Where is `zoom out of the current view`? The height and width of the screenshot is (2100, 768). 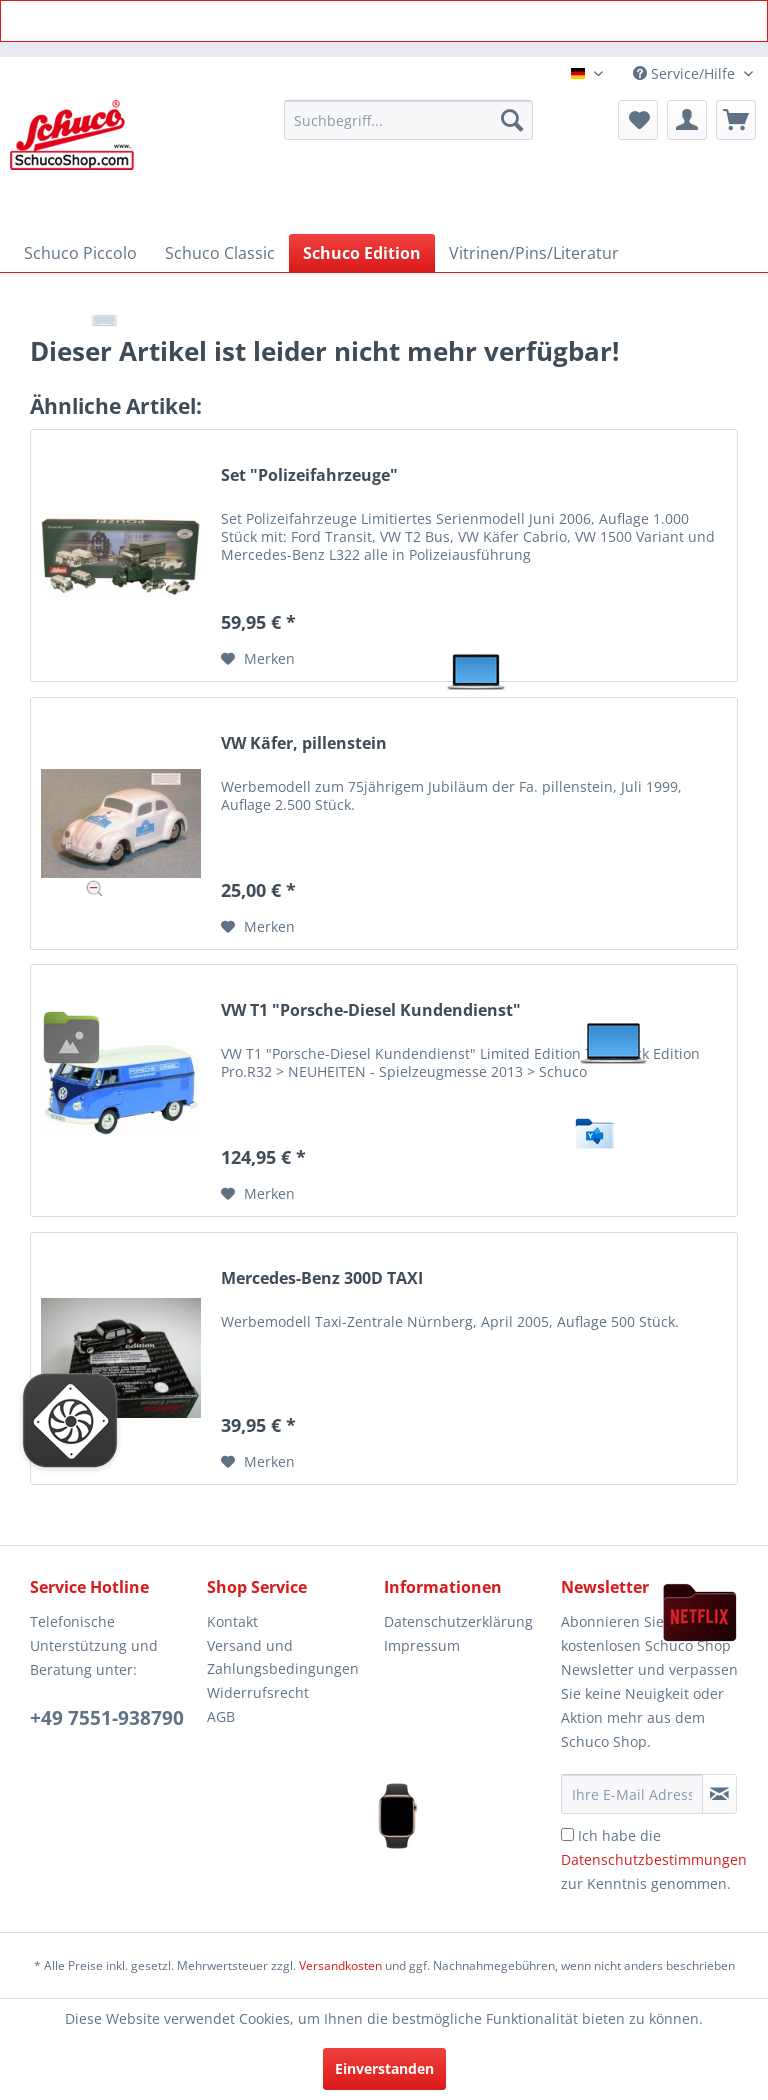 zoom out of the current view is located at coordinates (94, 888).